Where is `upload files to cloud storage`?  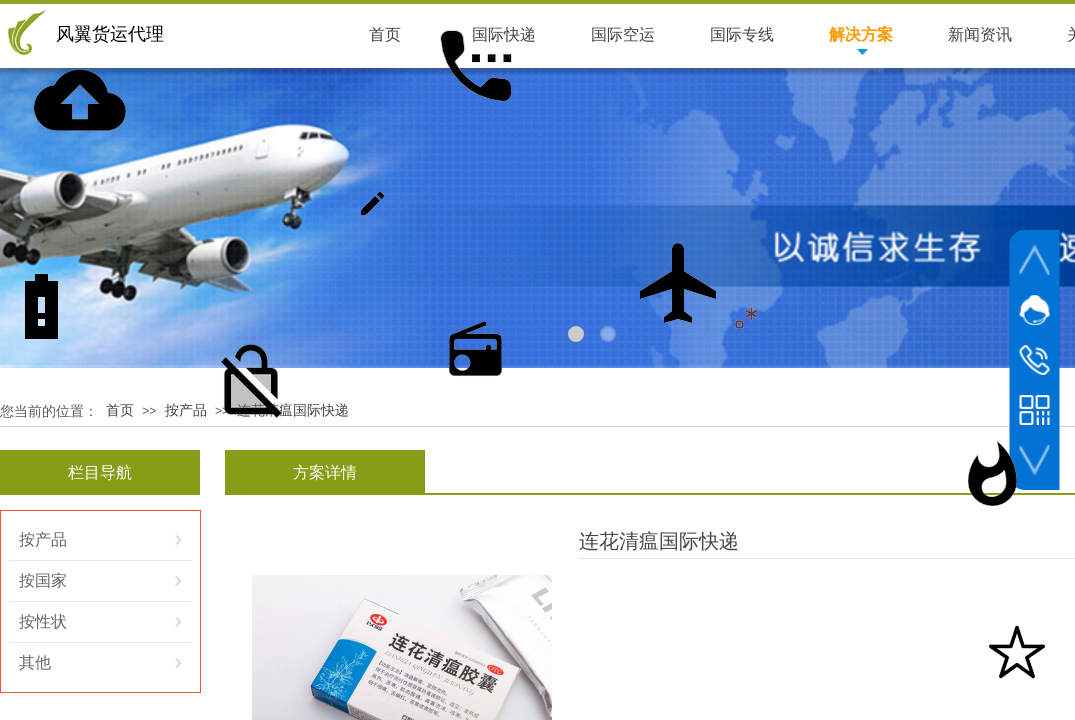 upload files to cloud storage is located at coordinates (80, 100).